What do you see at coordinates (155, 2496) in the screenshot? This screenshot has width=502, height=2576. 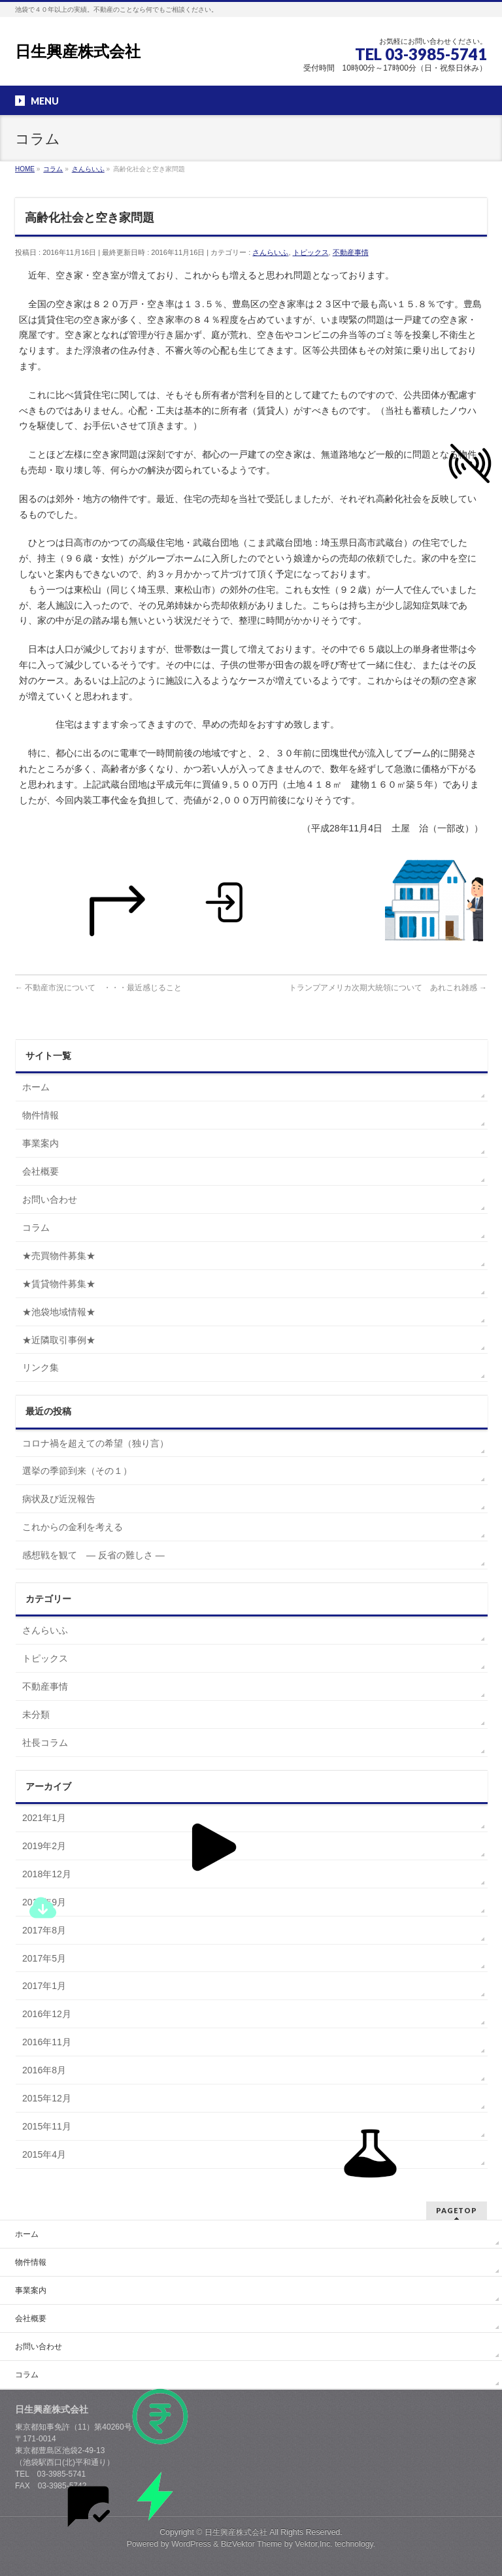 I see `toggle camera flash on or off` at bounding box center [155, 2496].